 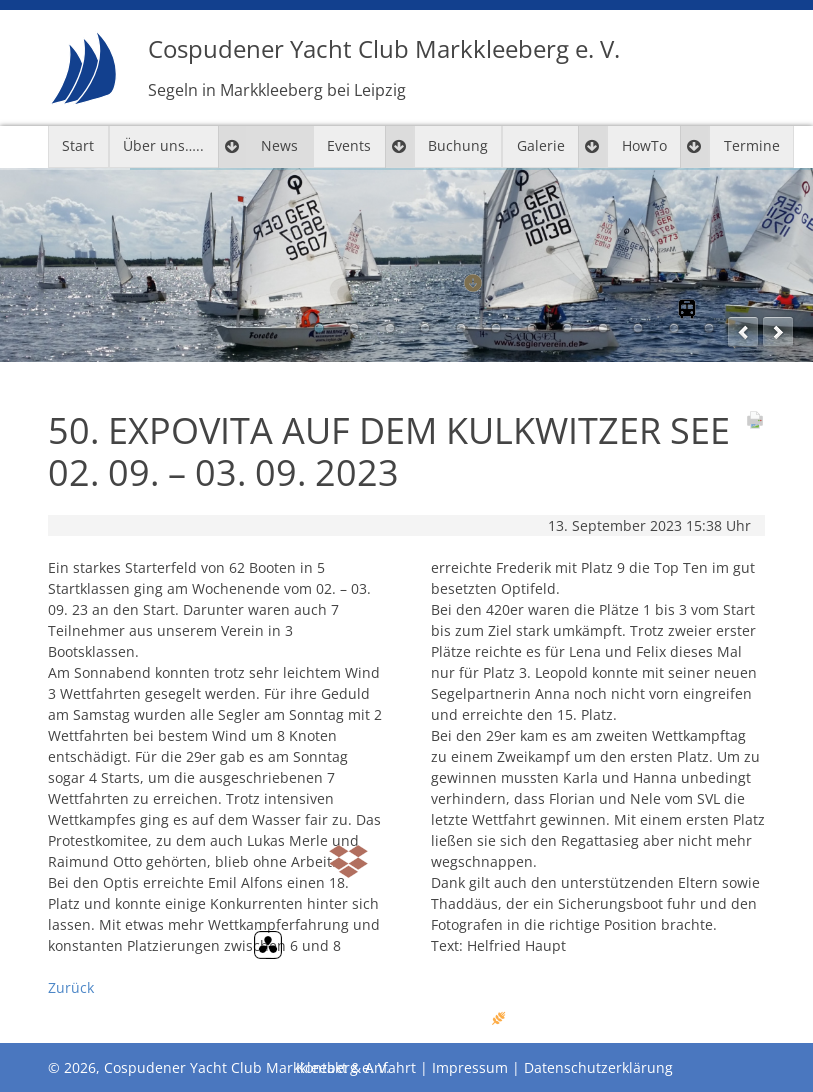 What do you see at coordinates (687, 309) in the screenshot?
I see `view bus routes or schedules` at bounding box center [687, 309].